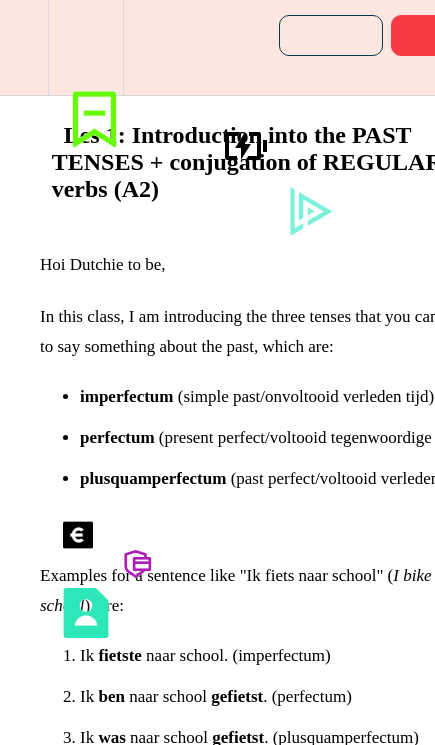 This screenshot has height=745, width=435. What do you see at coordinates (78, 535) in the screenshot?
I see `indicates euro currency or payment option` at bounding box center [78, 535].